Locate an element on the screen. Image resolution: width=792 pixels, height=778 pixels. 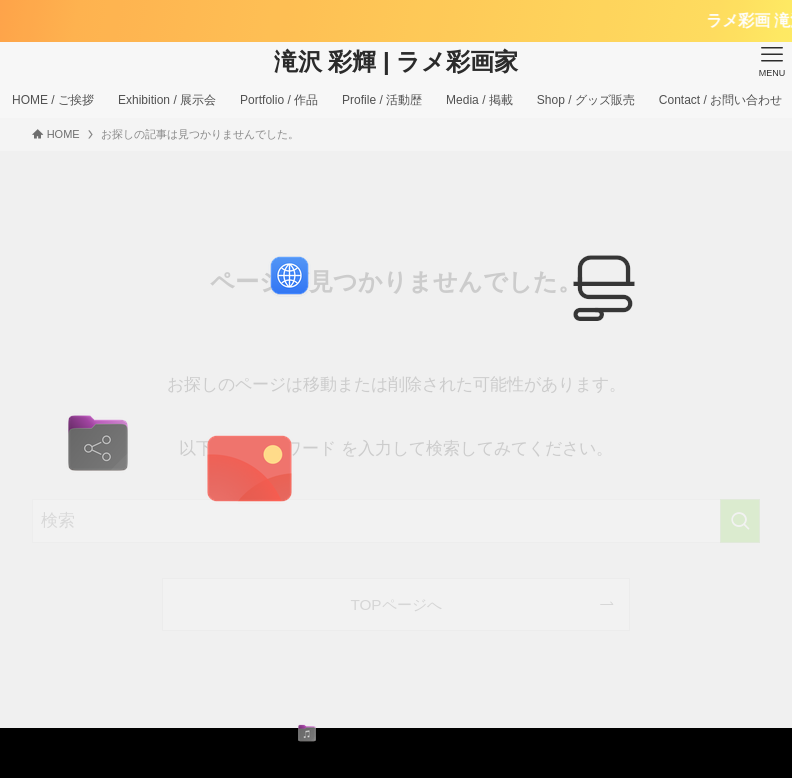
connect to a USB dock or hub is located at coordinates (604, 286).